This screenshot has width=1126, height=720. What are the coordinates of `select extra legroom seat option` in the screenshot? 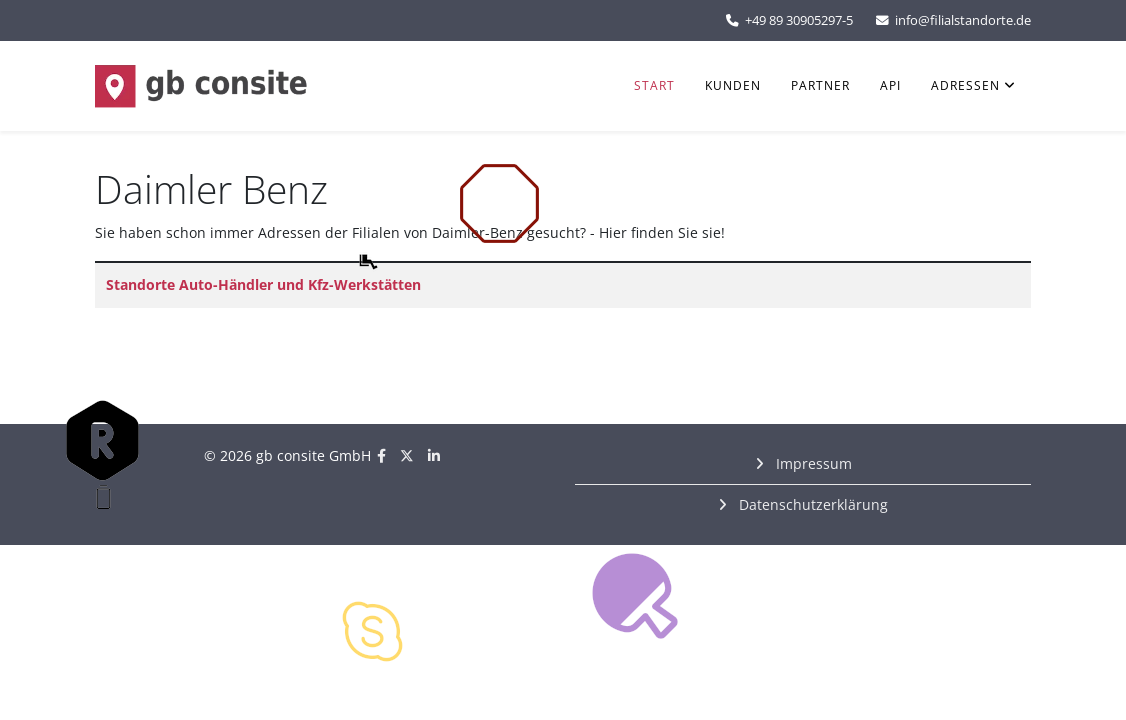 It's located at (368, 262).